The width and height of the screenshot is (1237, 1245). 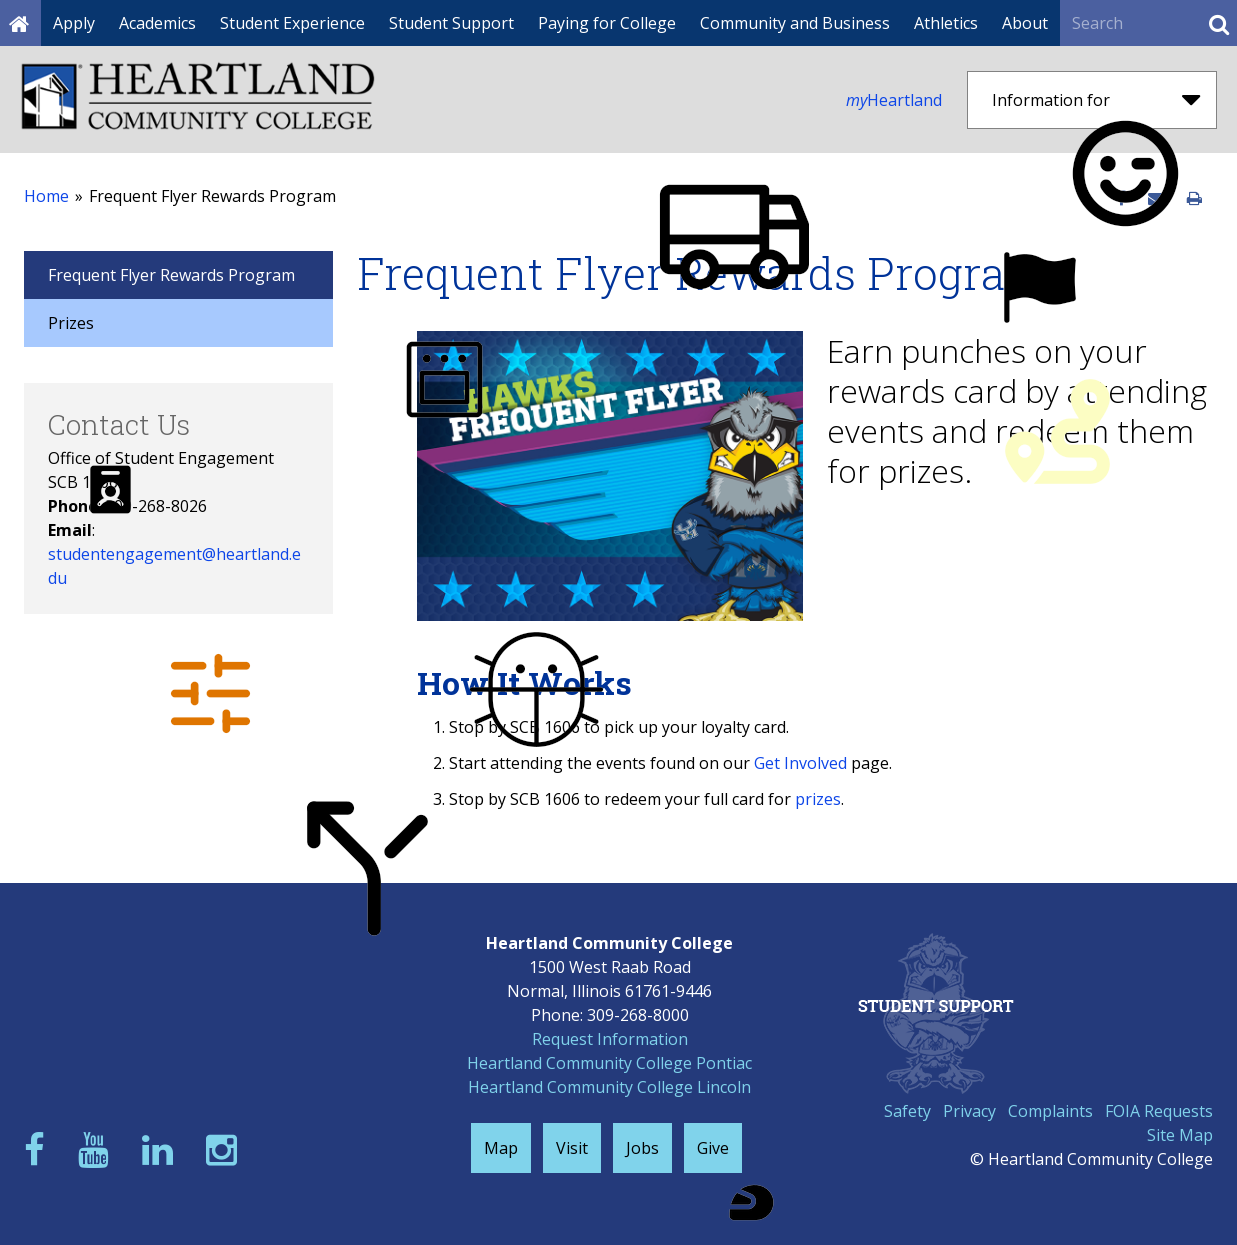 What do you see at coordinates (751, 1202) in the screenshot?
I see `access motorsports or racing content` at bounding box center [751, 1202].